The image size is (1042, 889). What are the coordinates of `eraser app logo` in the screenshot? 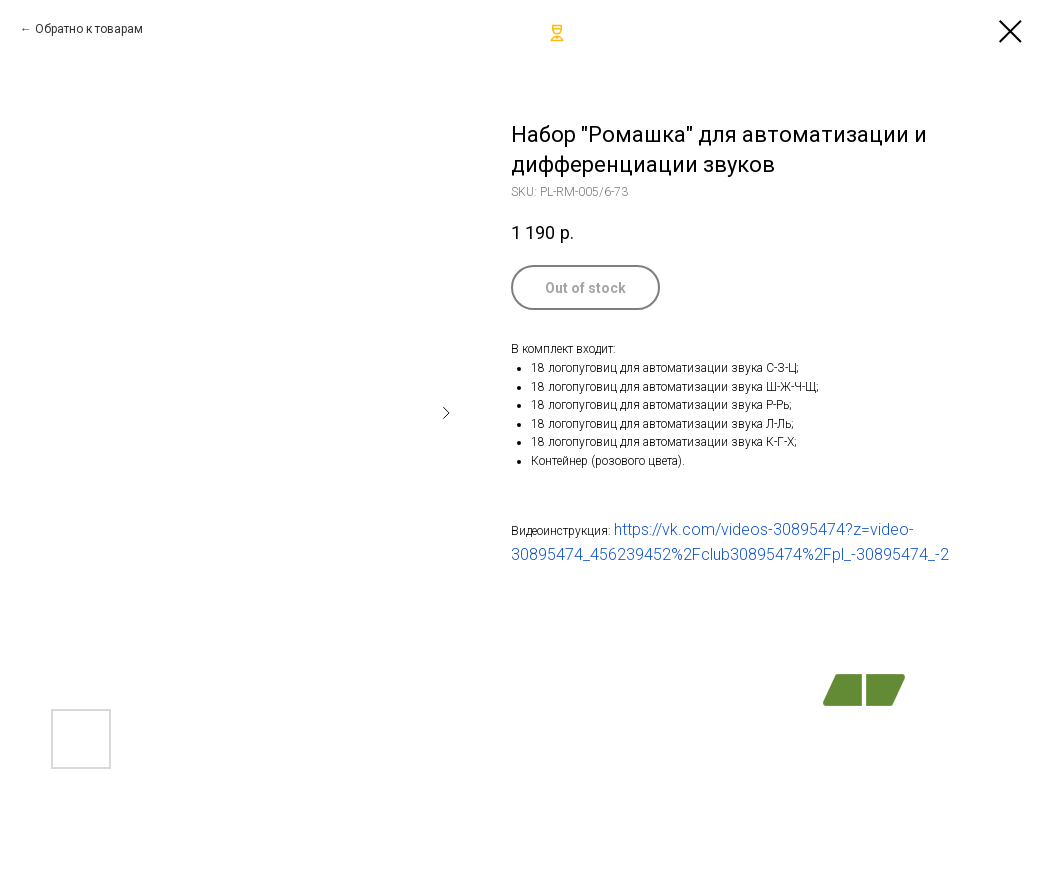 It's located at (864, 690).